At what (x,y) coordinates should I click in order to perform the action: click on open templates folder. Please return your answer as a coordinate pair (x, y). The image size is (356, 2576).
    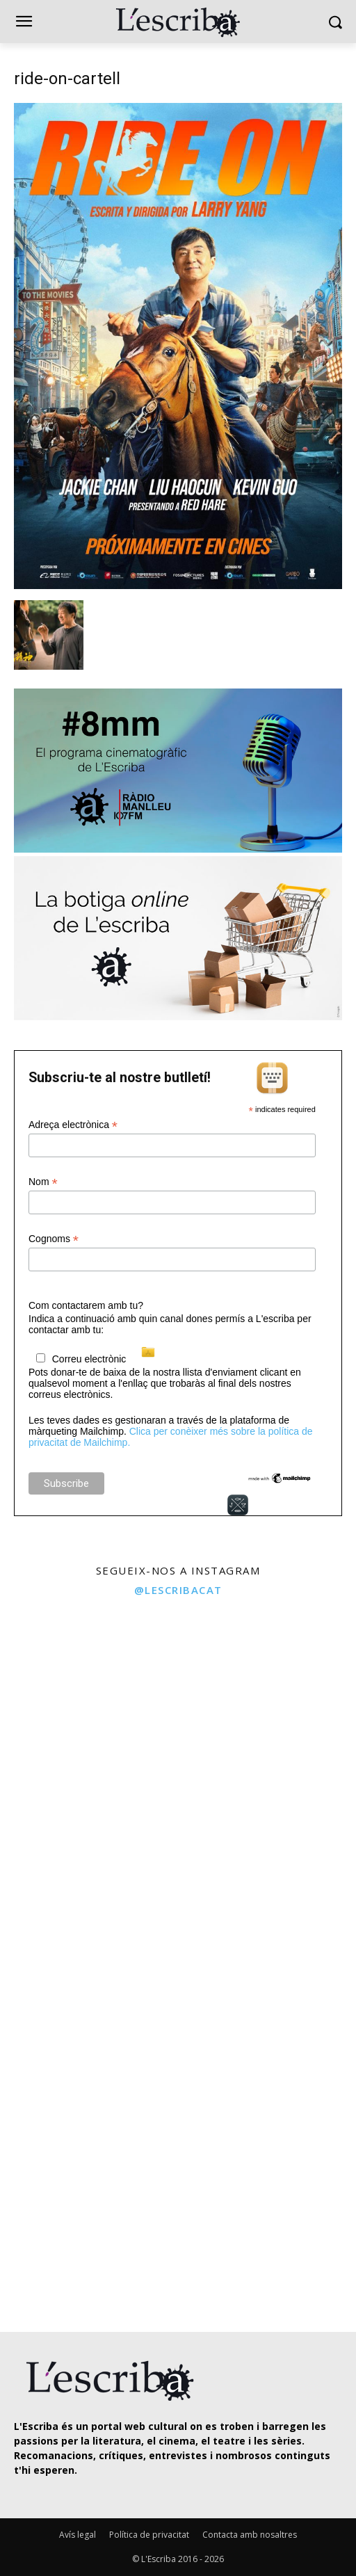
    Looking at the image, I should click on (148, 1352).